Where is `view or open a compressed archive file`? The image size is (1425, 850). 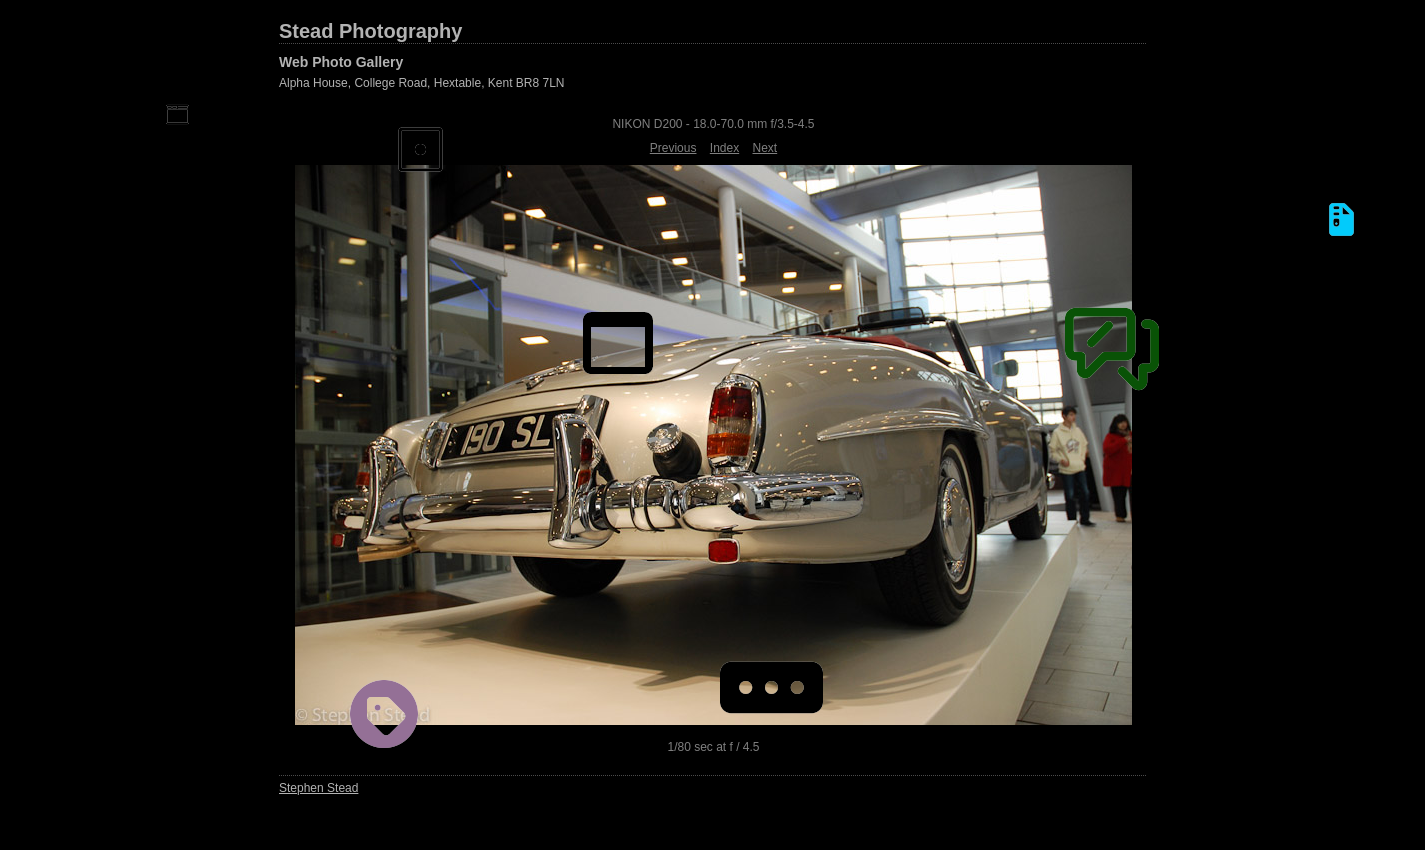 view or open a compressed archive file is located at coordinates (1341, 219).